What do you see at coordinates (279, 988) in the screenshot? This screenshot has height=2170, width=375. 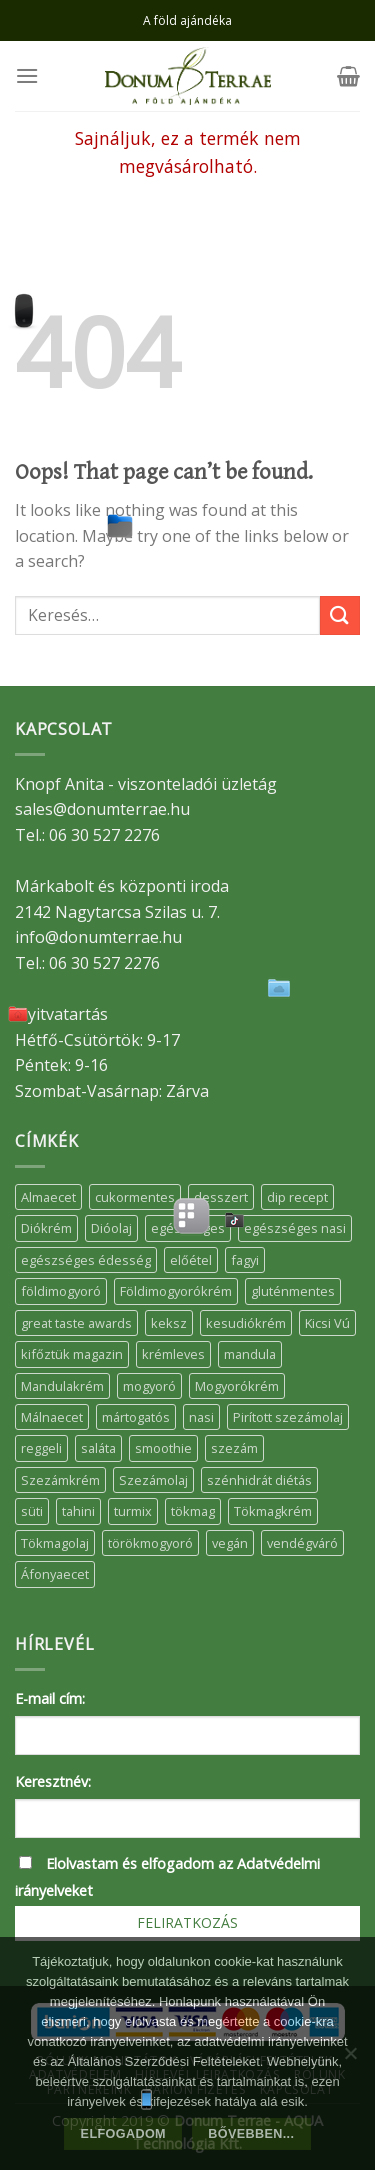 I see `access cloud-synced files and folders` at bounding box center [279, 988].